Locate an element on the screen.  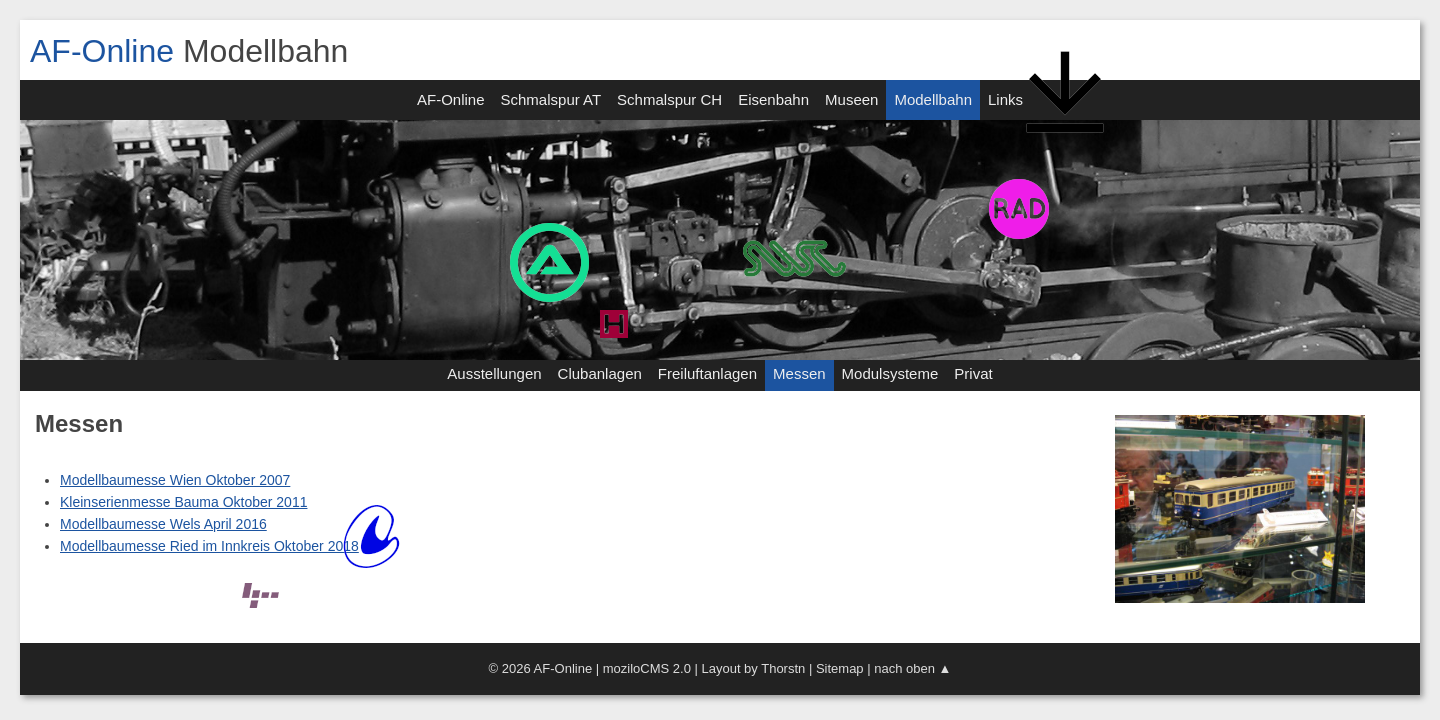
download a file or document is located at coordinates (1065, 94).